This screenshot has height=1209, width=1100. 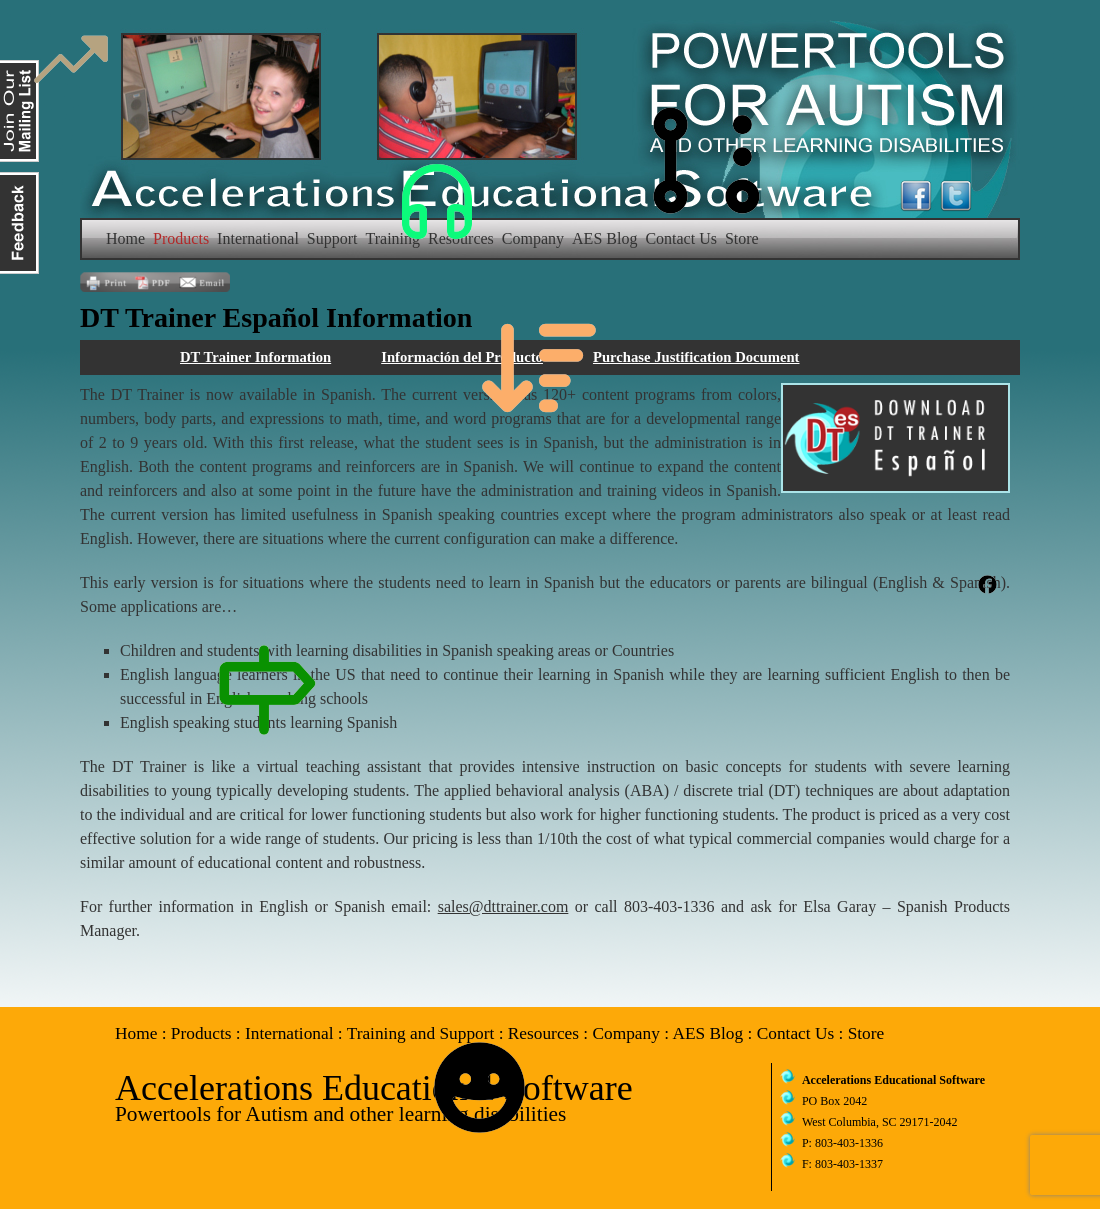 I want to click on view trending or popular content, so click(x=71, y=62).